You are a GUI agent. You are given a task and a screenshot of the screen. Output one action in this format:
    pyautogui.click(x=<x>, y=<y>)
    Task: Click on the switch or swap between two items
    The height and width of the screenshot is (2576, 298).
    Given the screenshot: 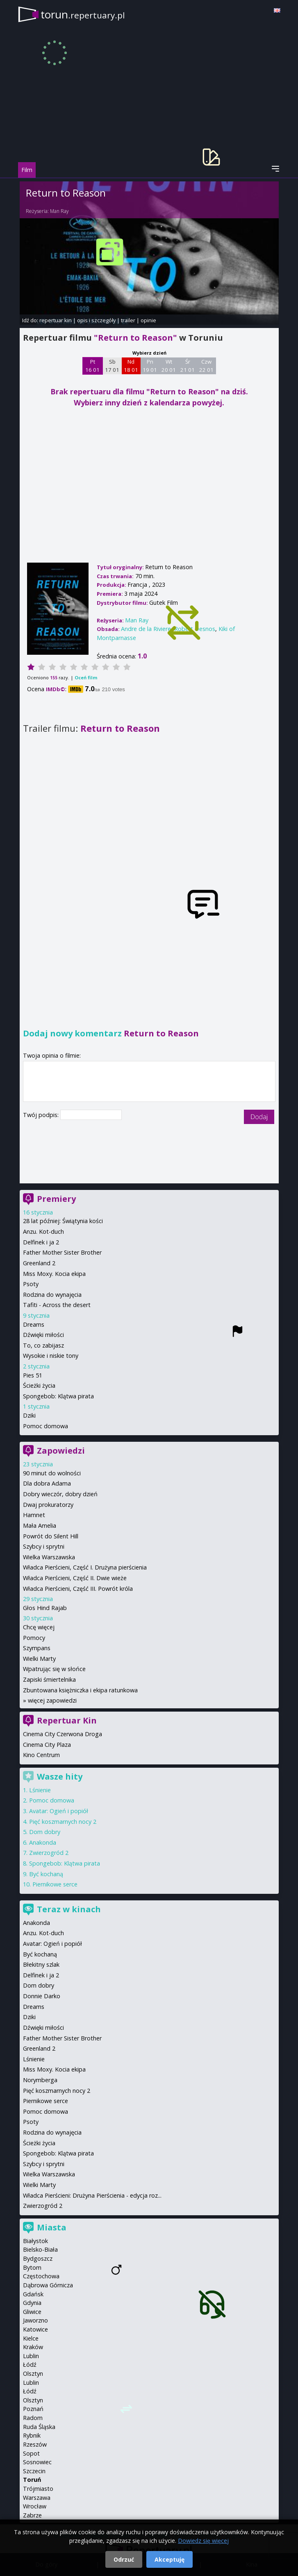 What is the action you would take?
    pyautogui.click(x=126, y=2409)
    